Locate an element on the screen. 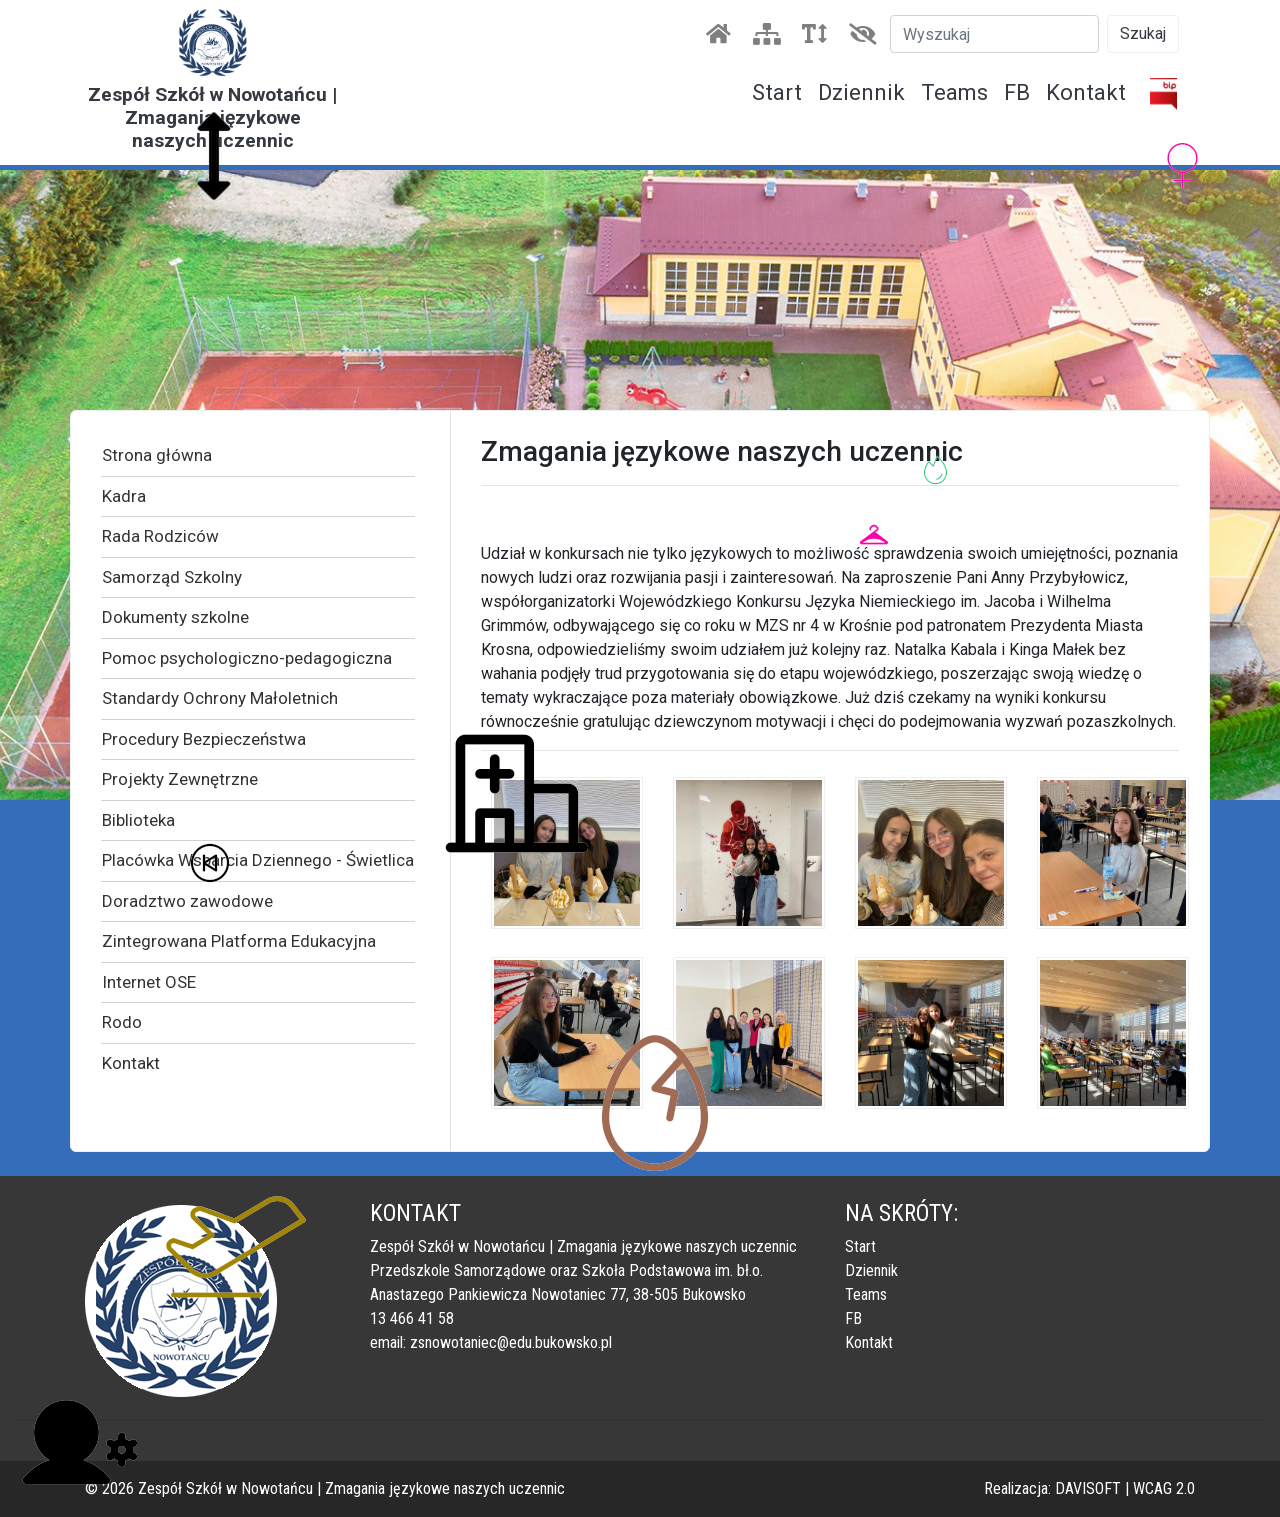 The height and width of the screenshot is (1517, 1280). find nearby hospitals or medical facilities is located at coordinates (509, 793).